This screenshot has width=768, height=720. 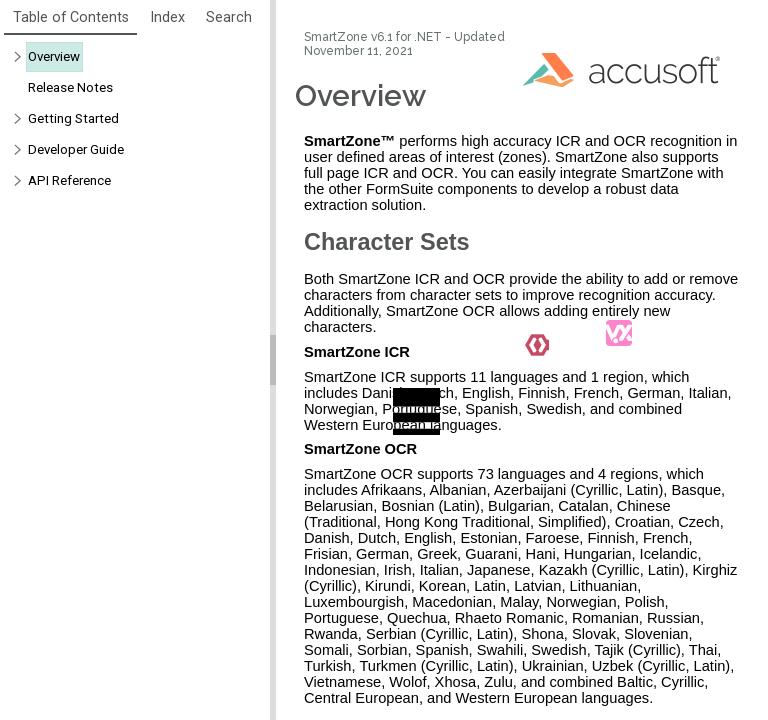 I want to click on keycloak identity and access management platform, so click(x=537, y=345).